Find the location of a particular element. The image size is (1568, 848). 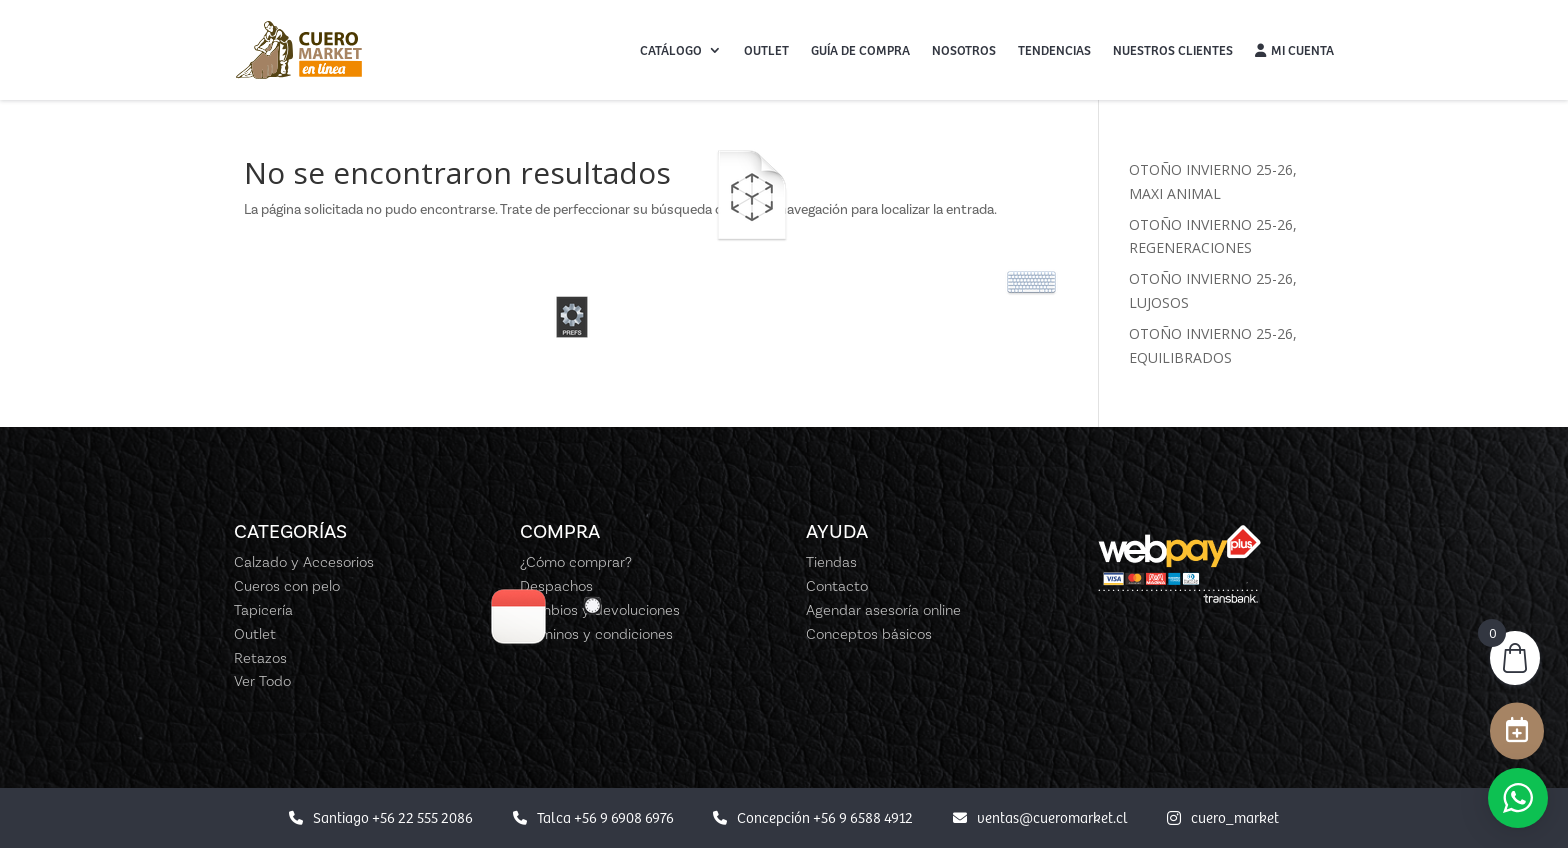

indicates keyboard connected via bluetooth is located at coordinates (1031, 282).